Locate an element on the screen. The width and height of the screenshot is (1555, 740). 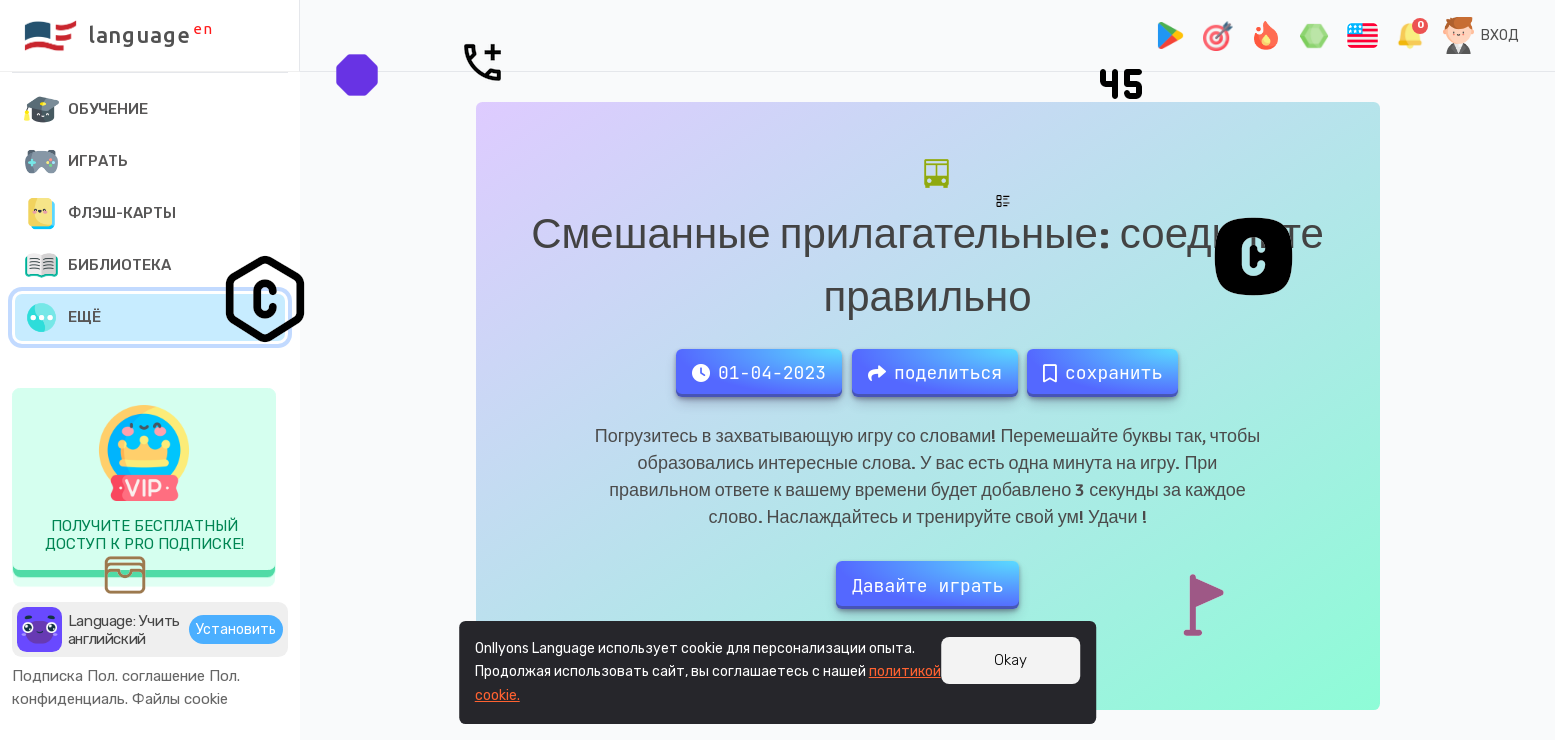
indicates item number 45 in a list or sequence is located at coordinates (1121, 84).